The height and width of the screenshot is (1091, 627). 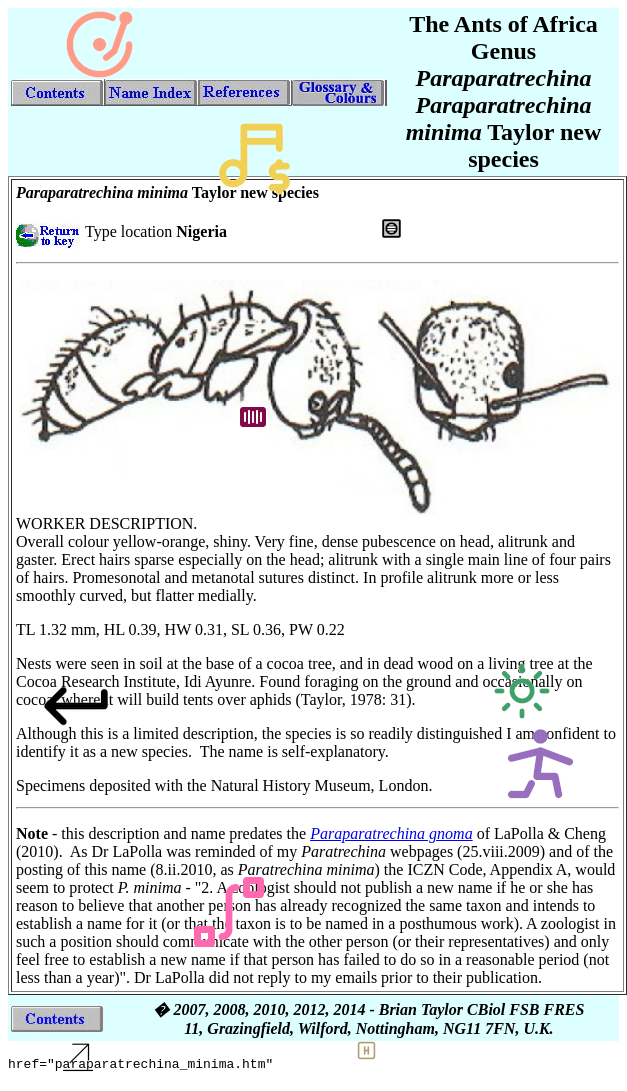 What do you see at coordinates (366, 1050) in the screenshot?
I see `find nearby hospitals or medical facilities` at bounding box center [366, 1050].